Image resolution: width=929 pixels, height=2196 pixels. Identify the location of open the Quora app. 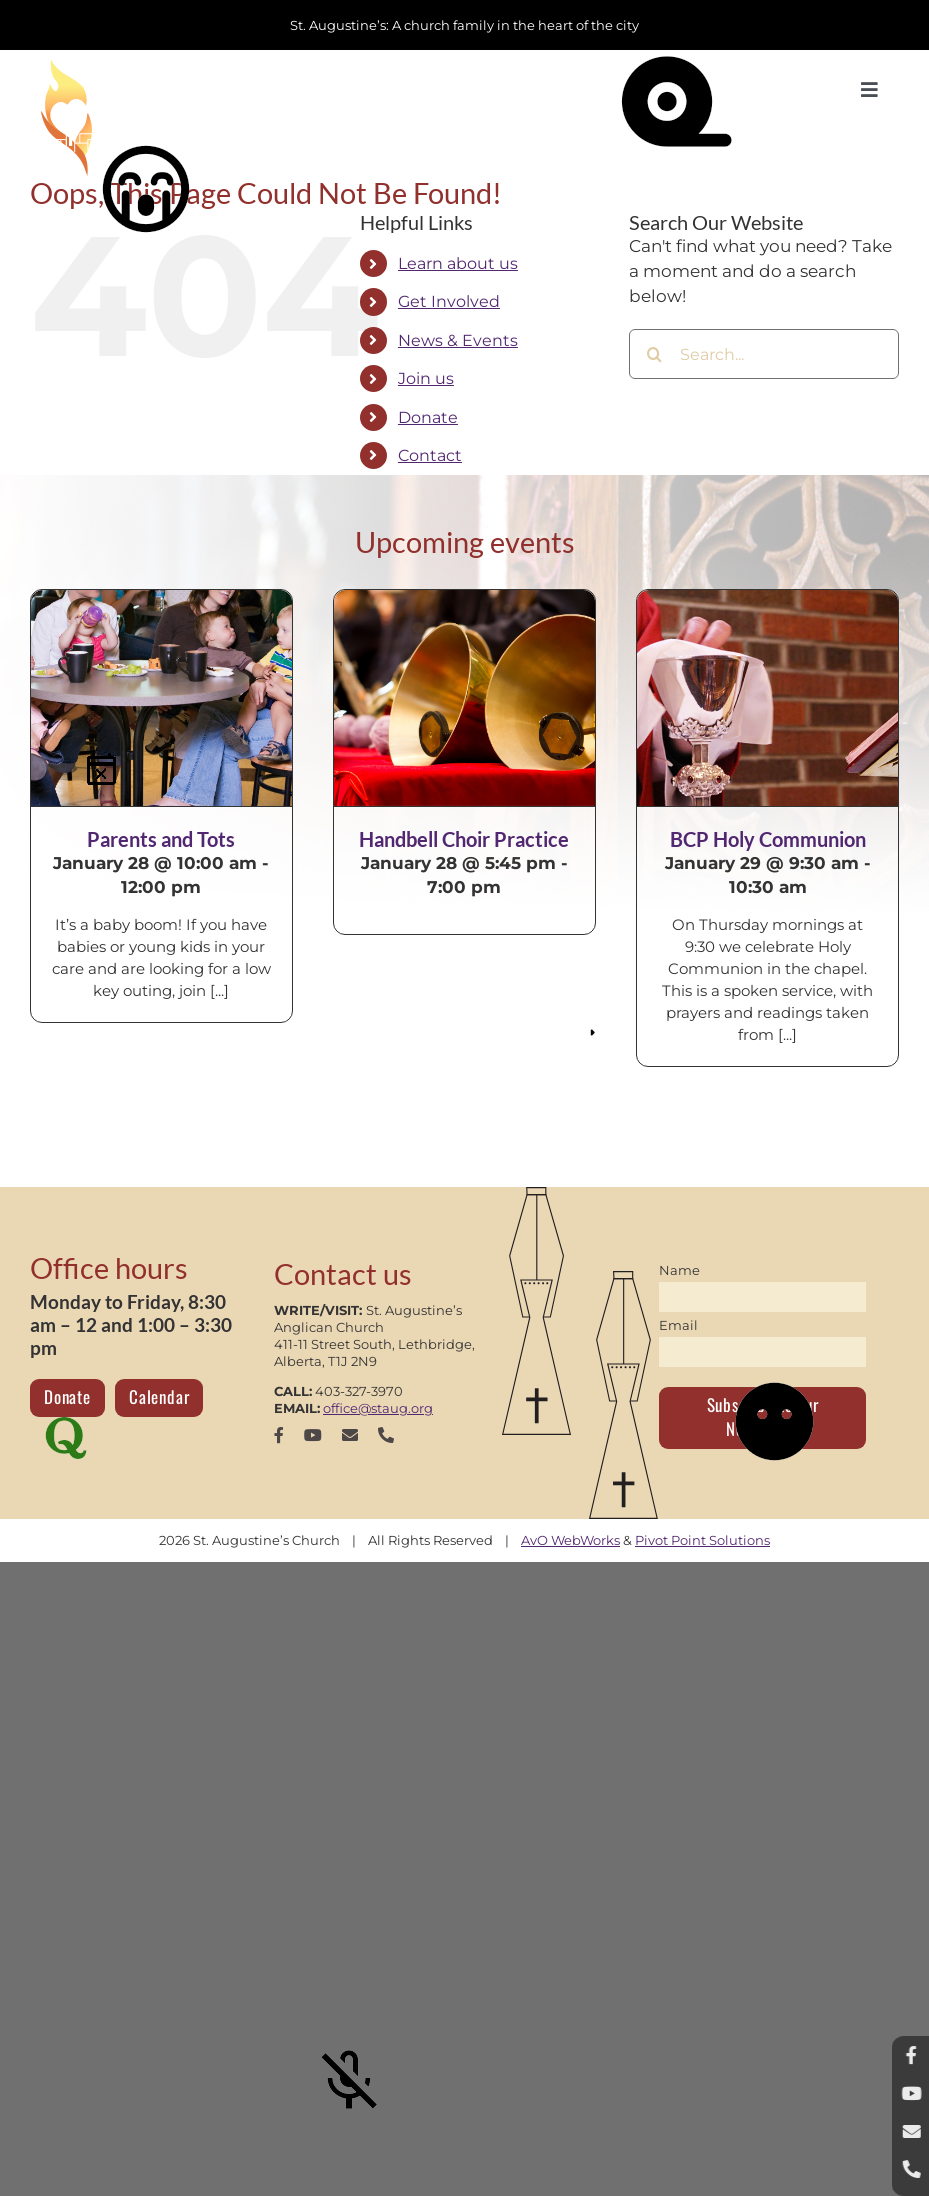
(66, 1438).